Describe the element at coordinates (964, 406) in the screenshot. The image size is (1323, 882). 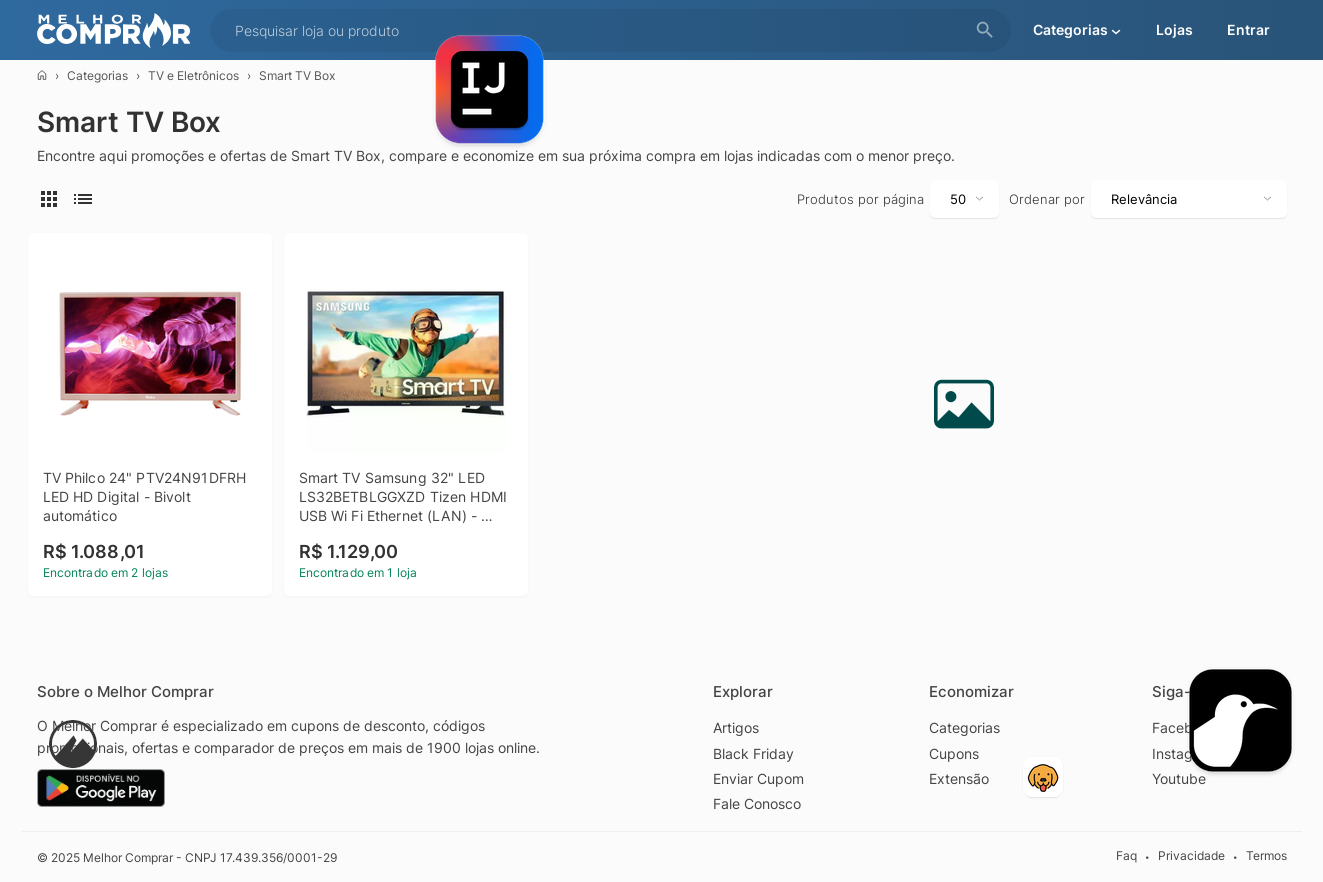
I see `open photo viewer application` at that location.